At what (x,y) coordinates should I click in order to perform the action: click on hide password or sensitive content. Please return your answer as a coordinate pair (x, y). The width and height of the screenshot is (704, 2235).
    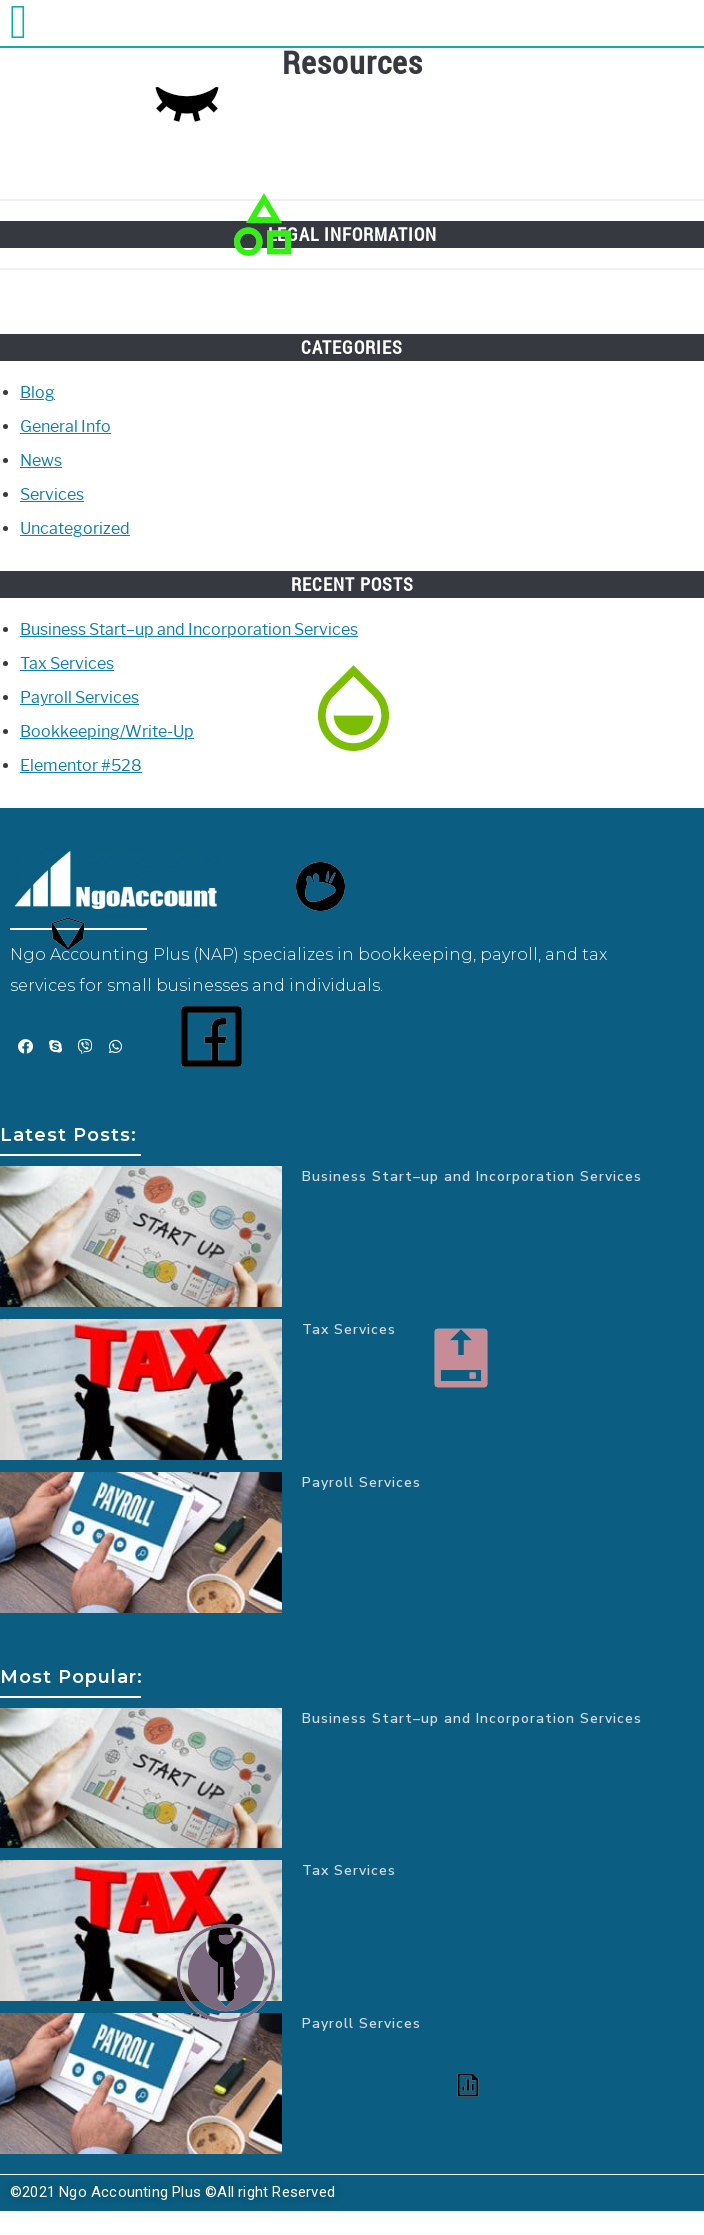
    Looking at the image, I should click on (187, 102).